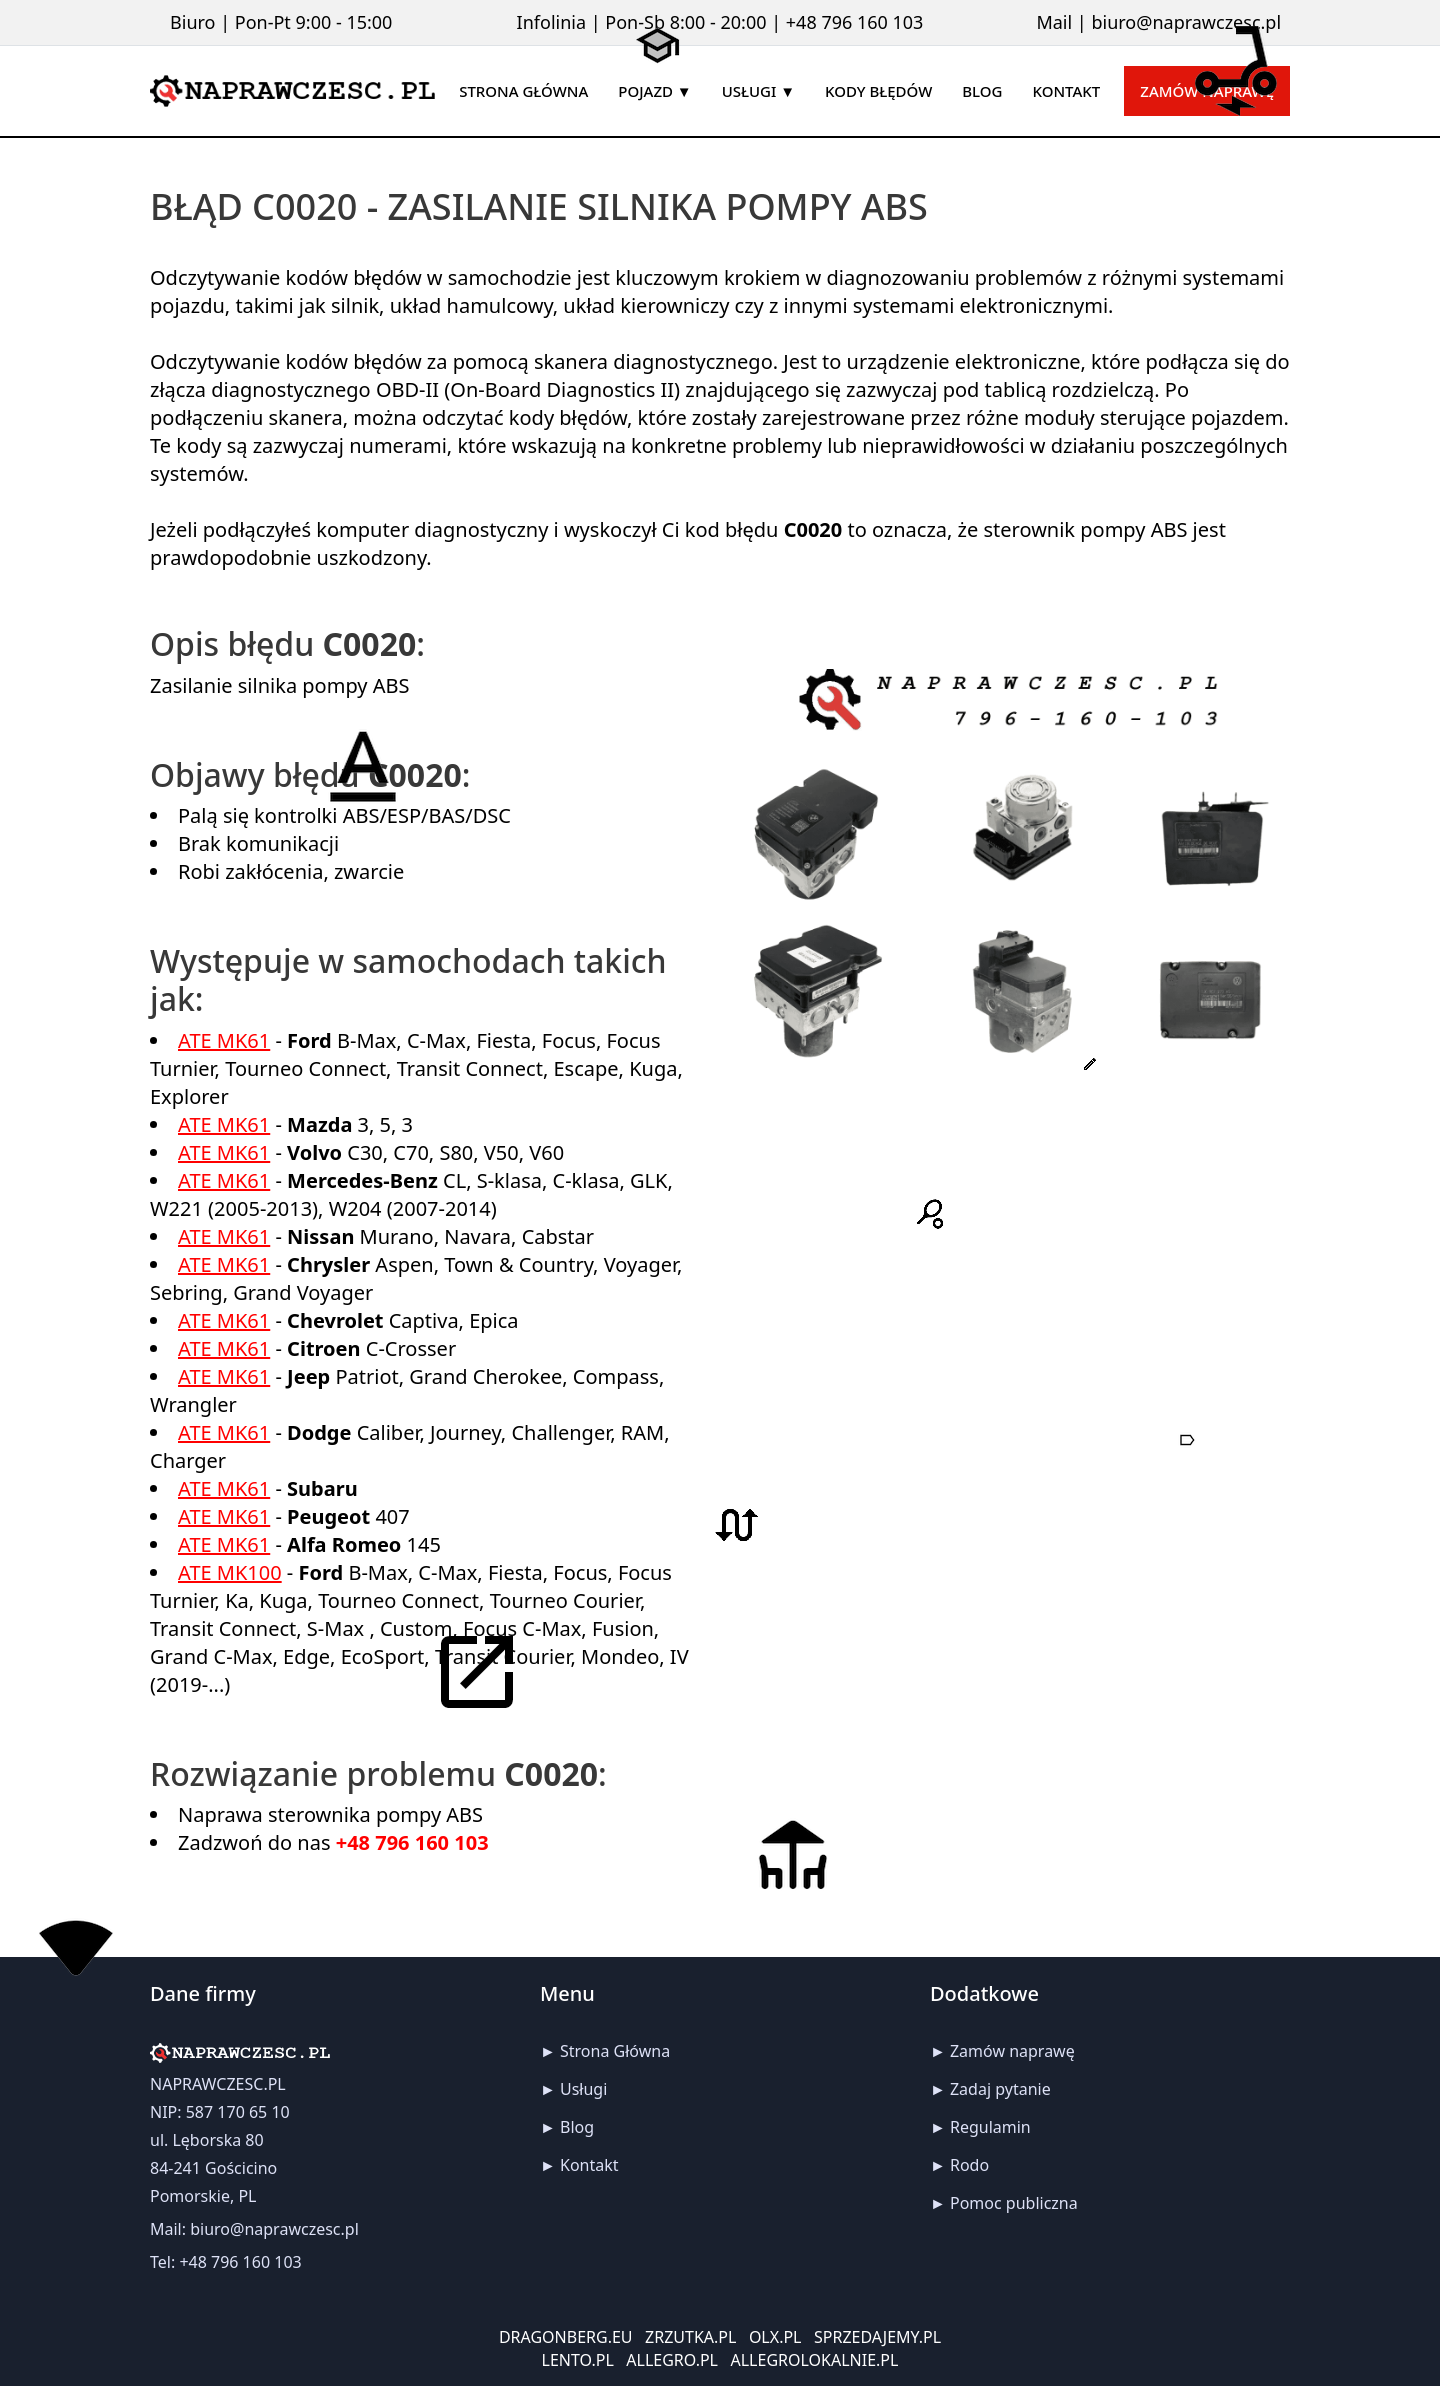 This screenshot has height=2386, width=1440. Describe the element at coordinates (1090, 1064) in the screenshot. I see `edit or modify content` at that location.